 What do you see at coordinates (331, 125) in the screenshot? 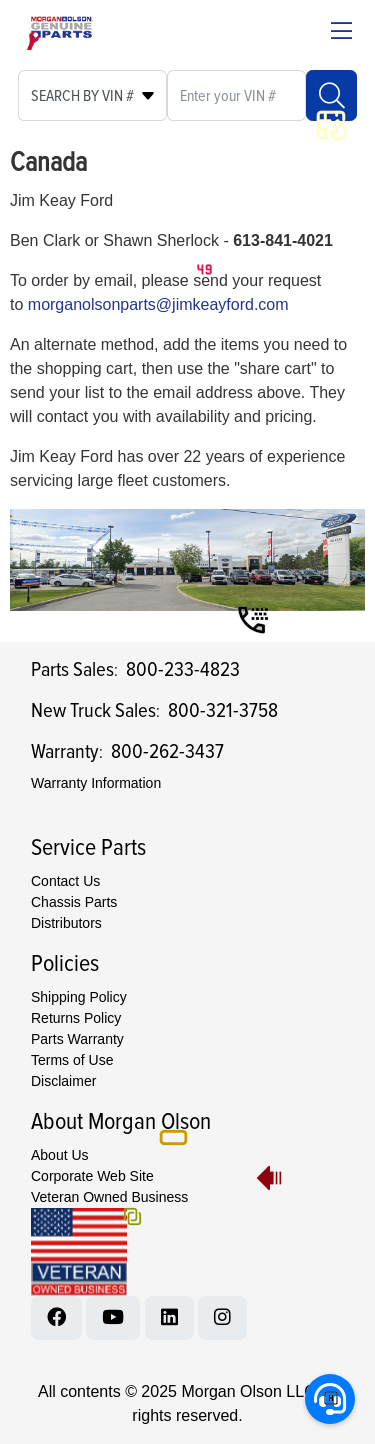
I see `firewall security settings` at bounding box center [331, 125].